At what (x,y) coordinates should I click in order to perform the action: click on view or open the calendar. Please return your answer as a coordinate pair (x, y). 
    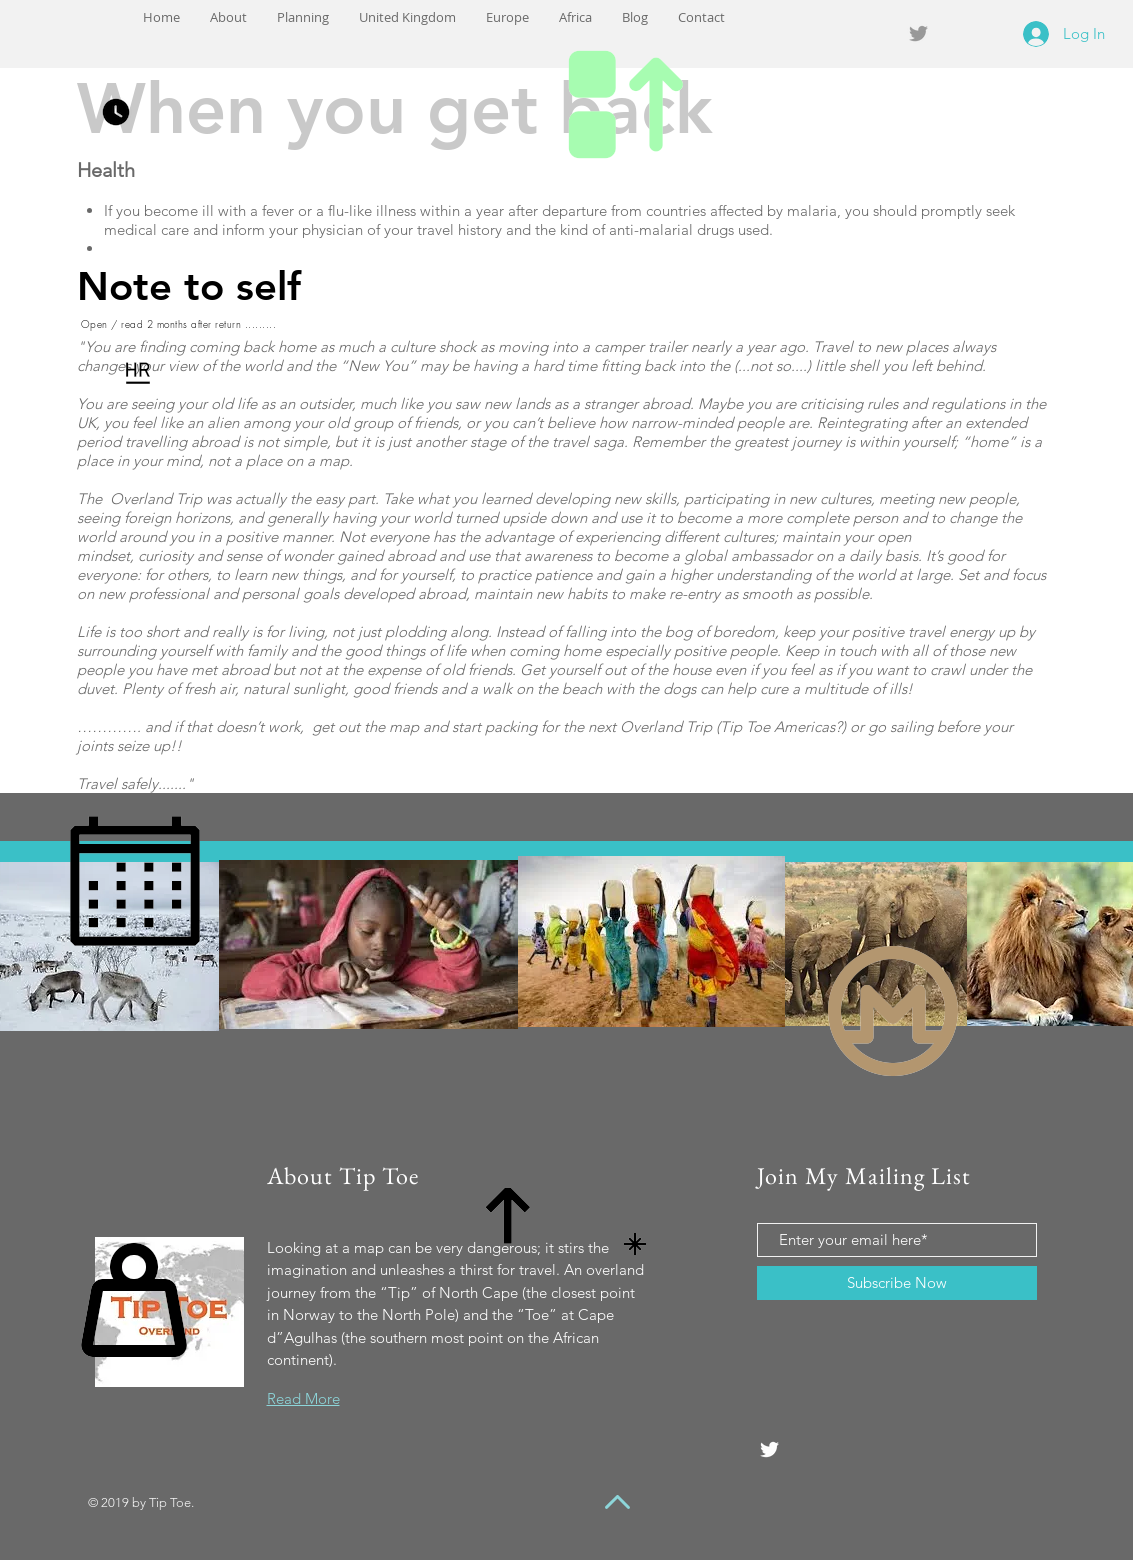
    Looking at the image, I should click on (135, 881).